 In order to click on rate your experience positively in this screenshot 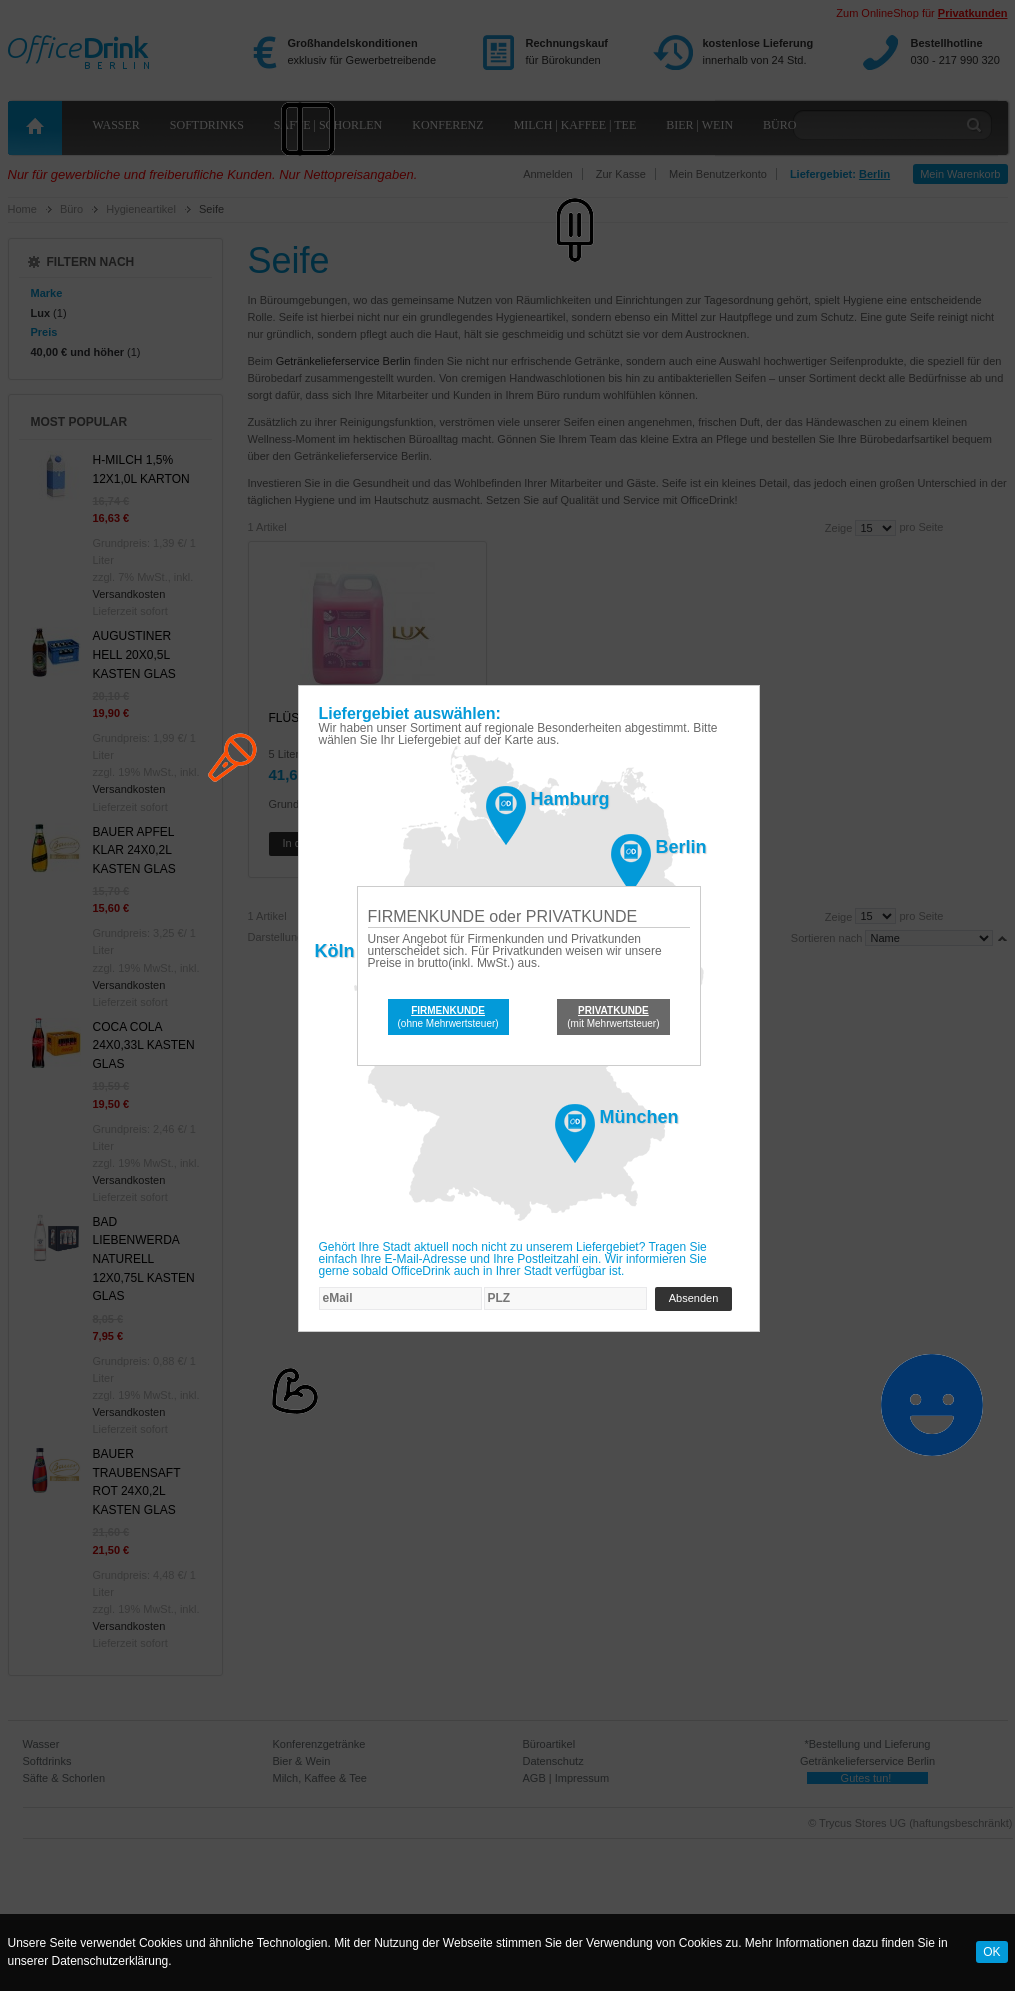, I will do `click(932, 1405)`.